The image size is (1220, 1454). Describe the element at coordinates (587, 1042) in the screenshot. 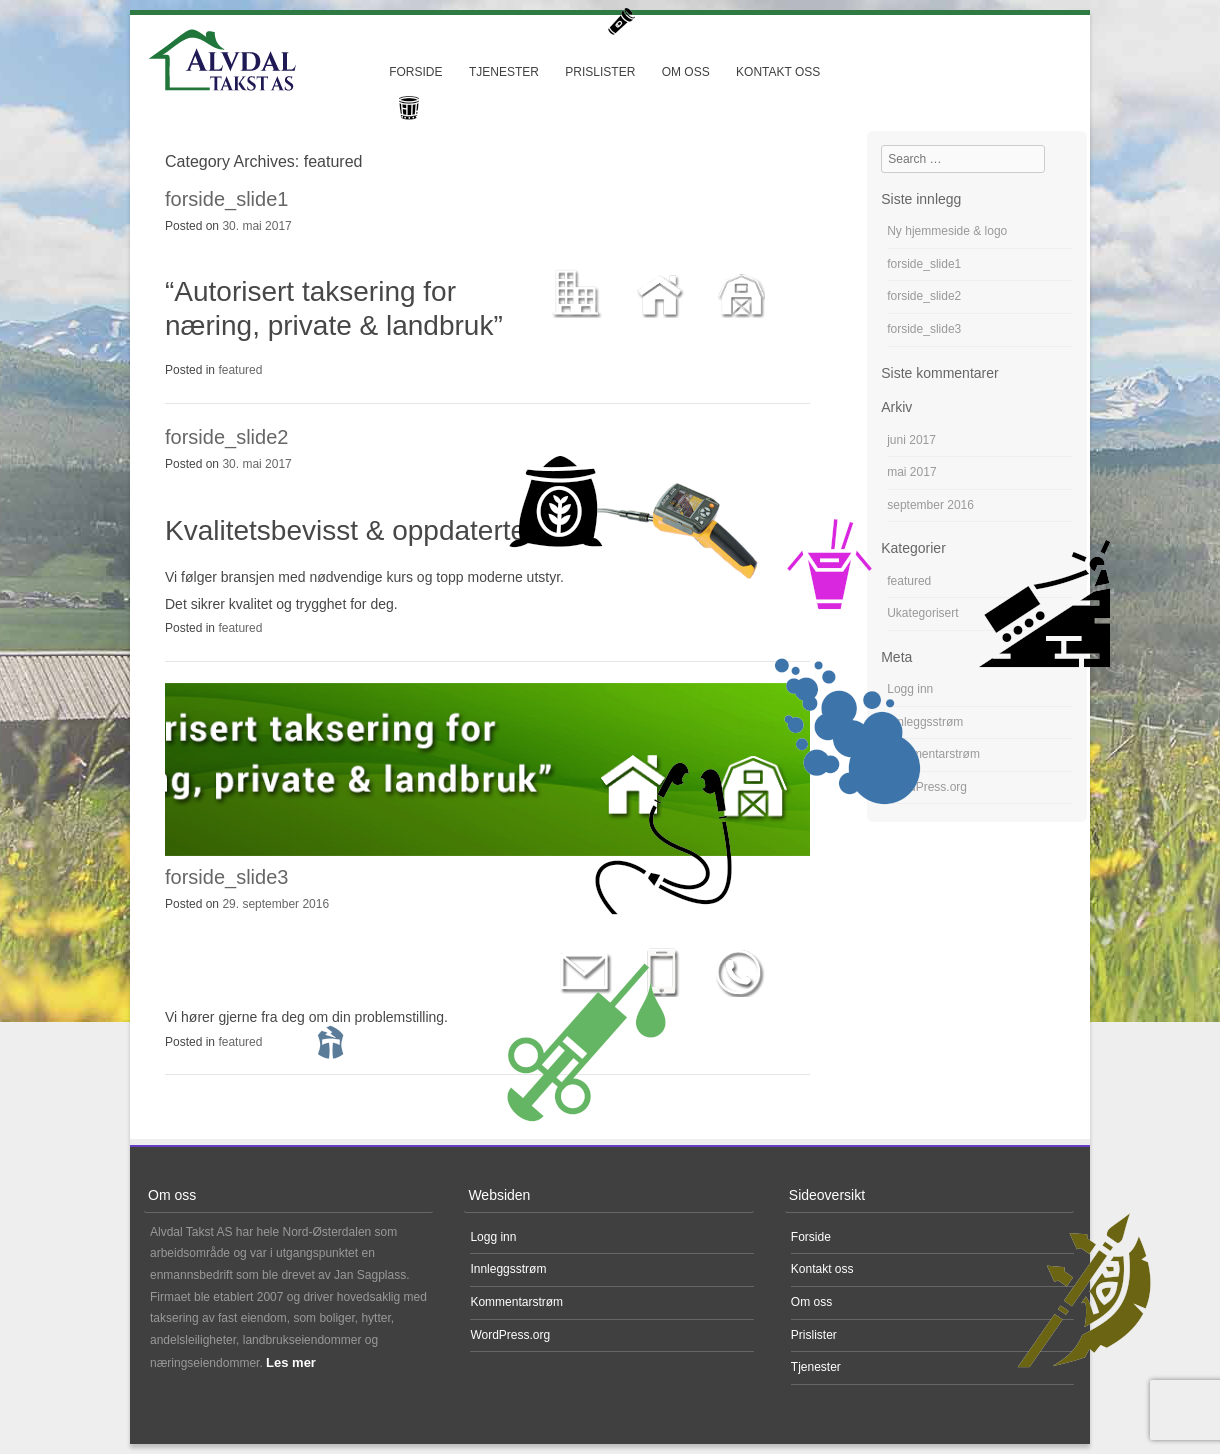

I see `indicates a medical test or blood sample` at that location.